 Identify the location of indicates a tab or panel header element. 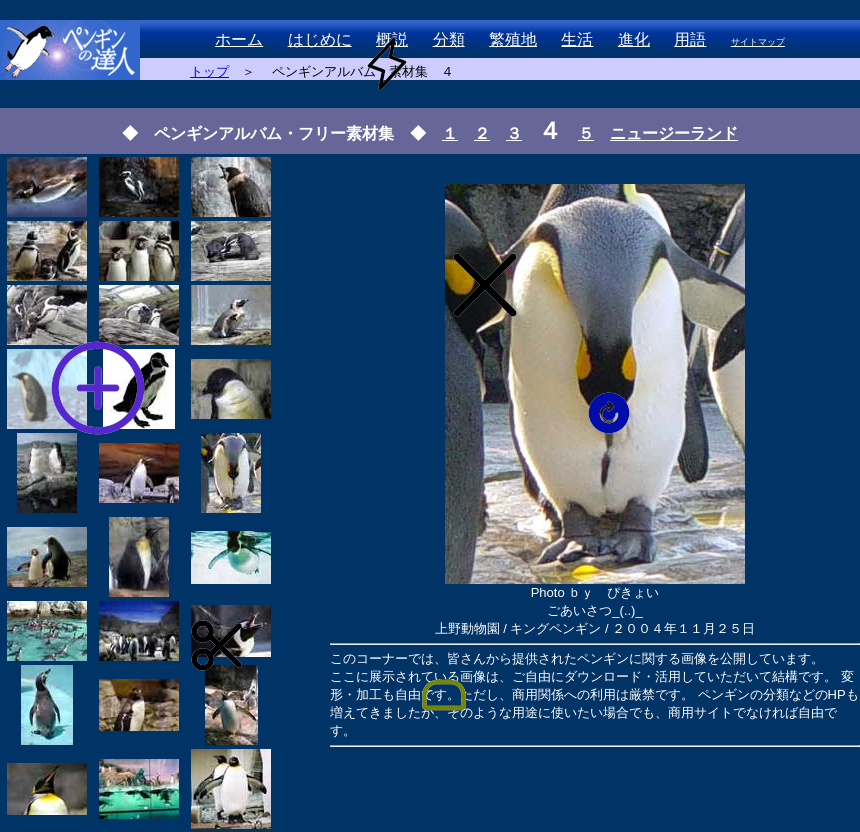
(444, 695).